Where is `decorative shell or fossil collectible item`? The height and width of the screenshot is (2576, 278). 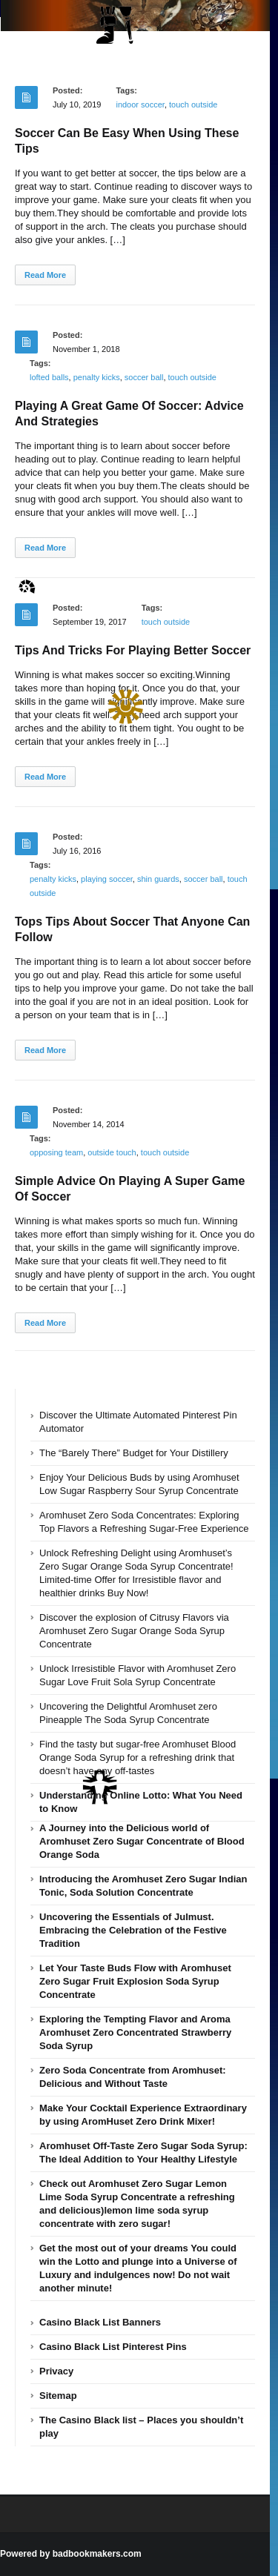 decorative shell or fossil collectible item is located at coordinates (27, 586).